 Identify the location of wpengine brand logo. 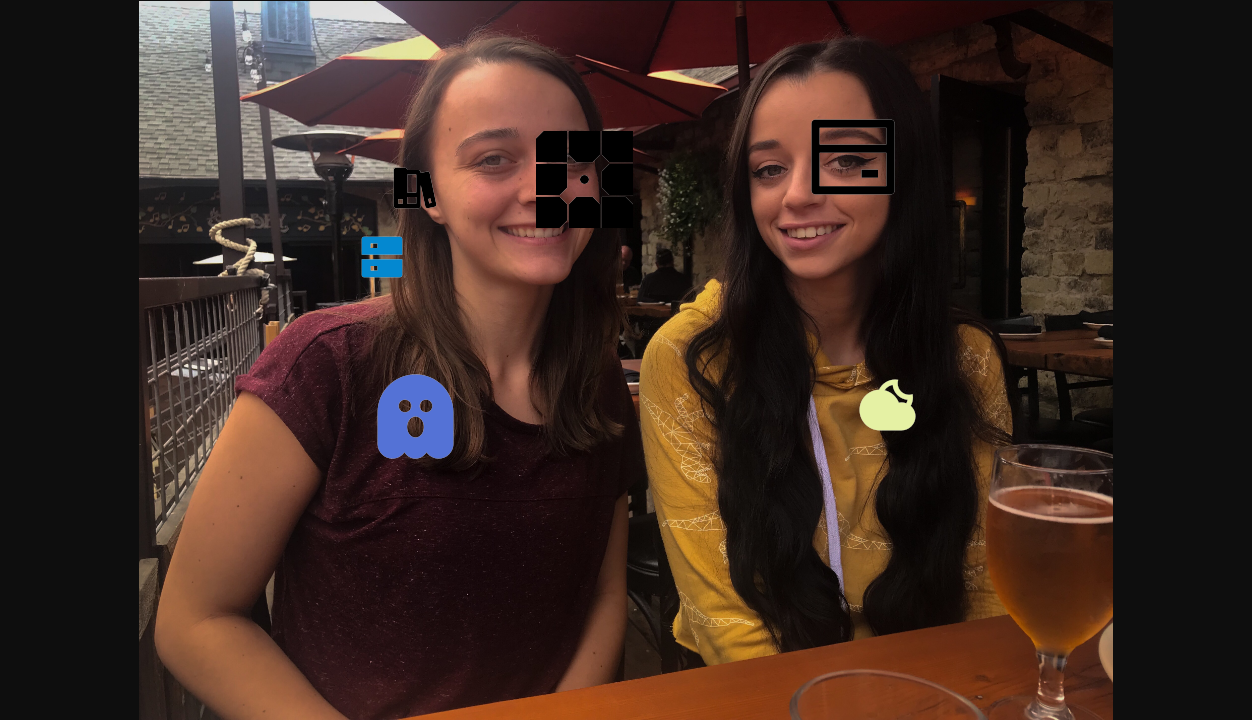
(584, 179).